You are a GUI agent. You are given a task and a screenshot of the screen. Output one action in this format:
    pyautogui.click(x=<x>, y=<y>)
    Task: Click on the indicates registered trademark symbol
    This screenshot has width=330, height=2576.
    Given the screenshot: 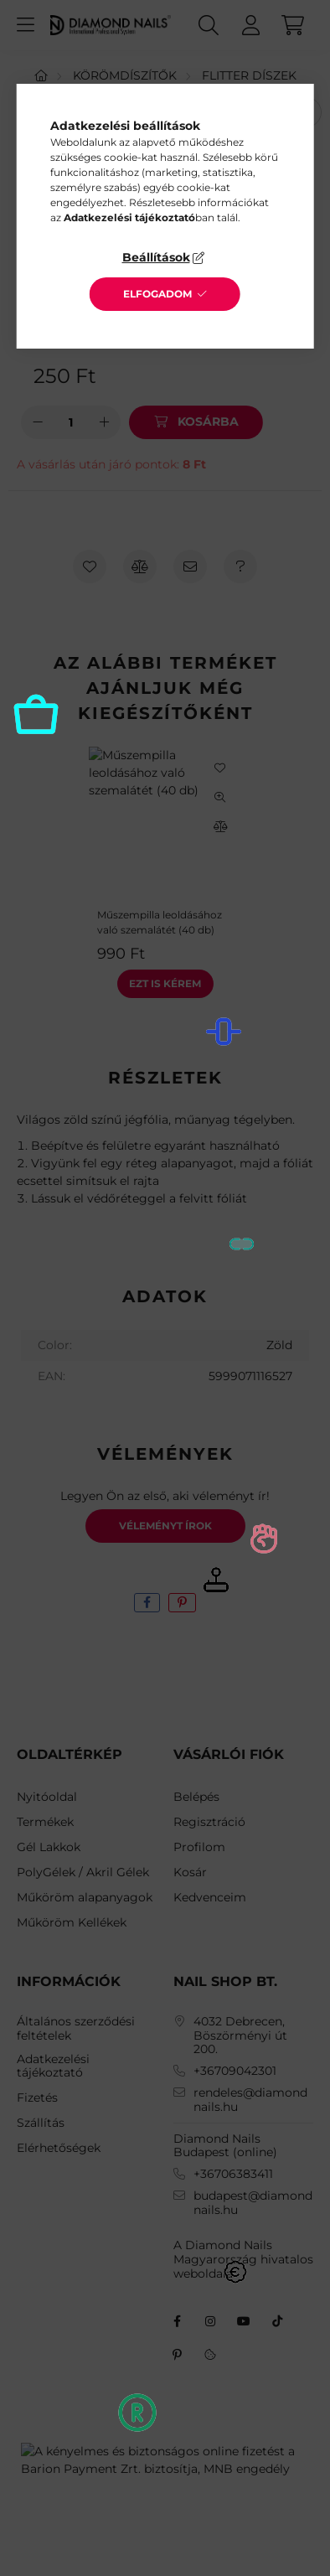 What is the action you would take?
    pyautogui.click(x=137, y=2413)
    